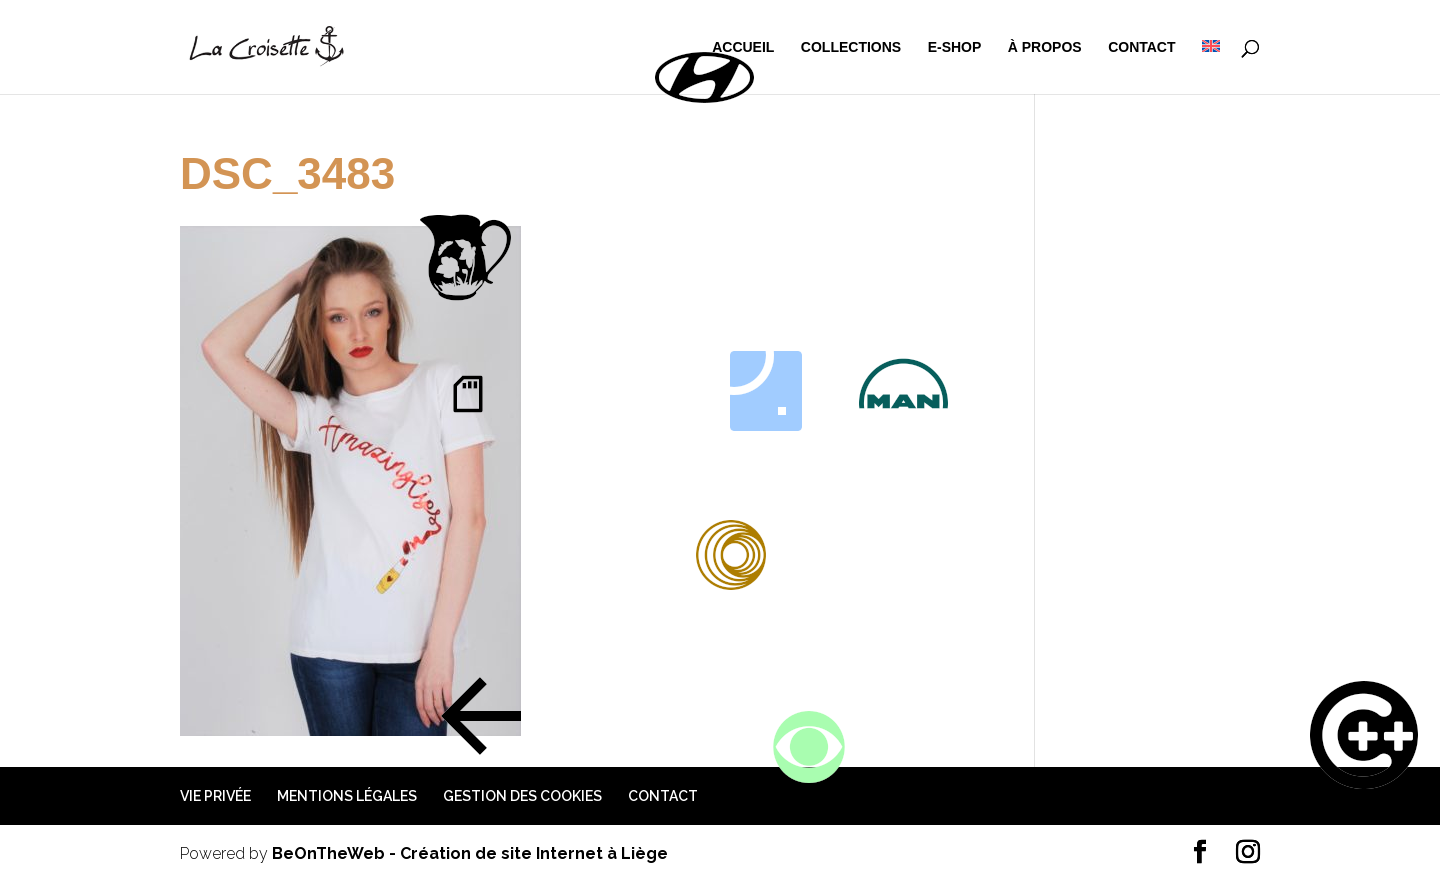 This screenshot has height=883, width=1440. Describe the element at coordinates (468, 394) in the screenshot. I see `access external storage or SD card settings` at that location.